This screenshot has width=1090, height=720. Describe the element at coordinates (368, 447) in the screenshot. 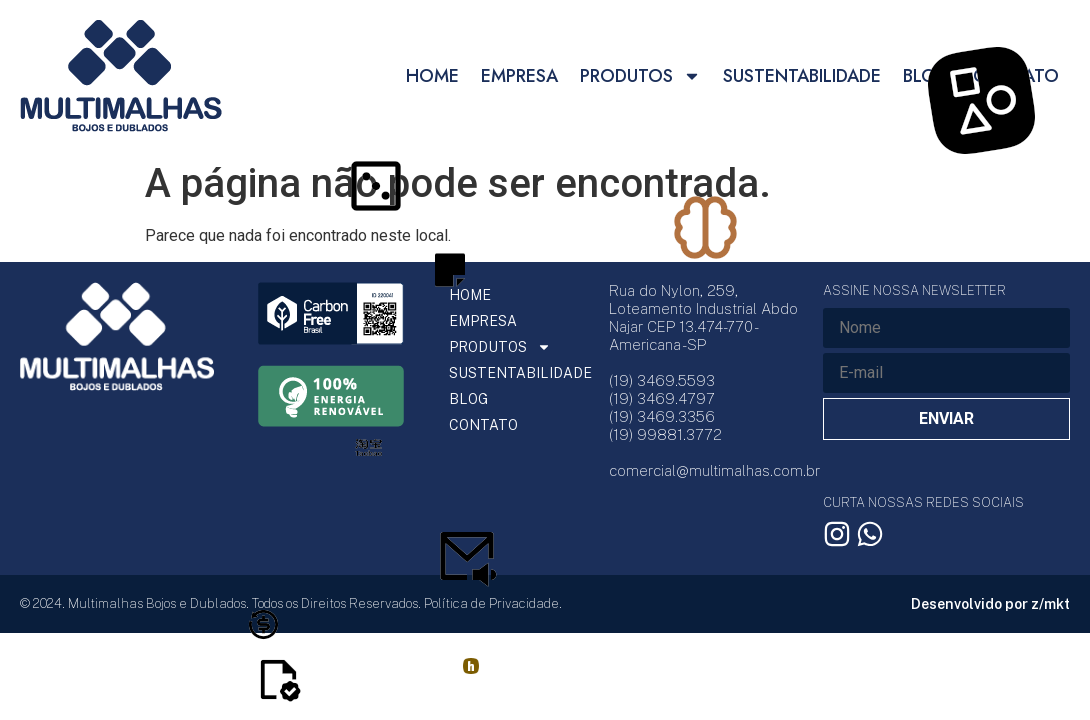

I see `open the Taobao shopping app` at that location.